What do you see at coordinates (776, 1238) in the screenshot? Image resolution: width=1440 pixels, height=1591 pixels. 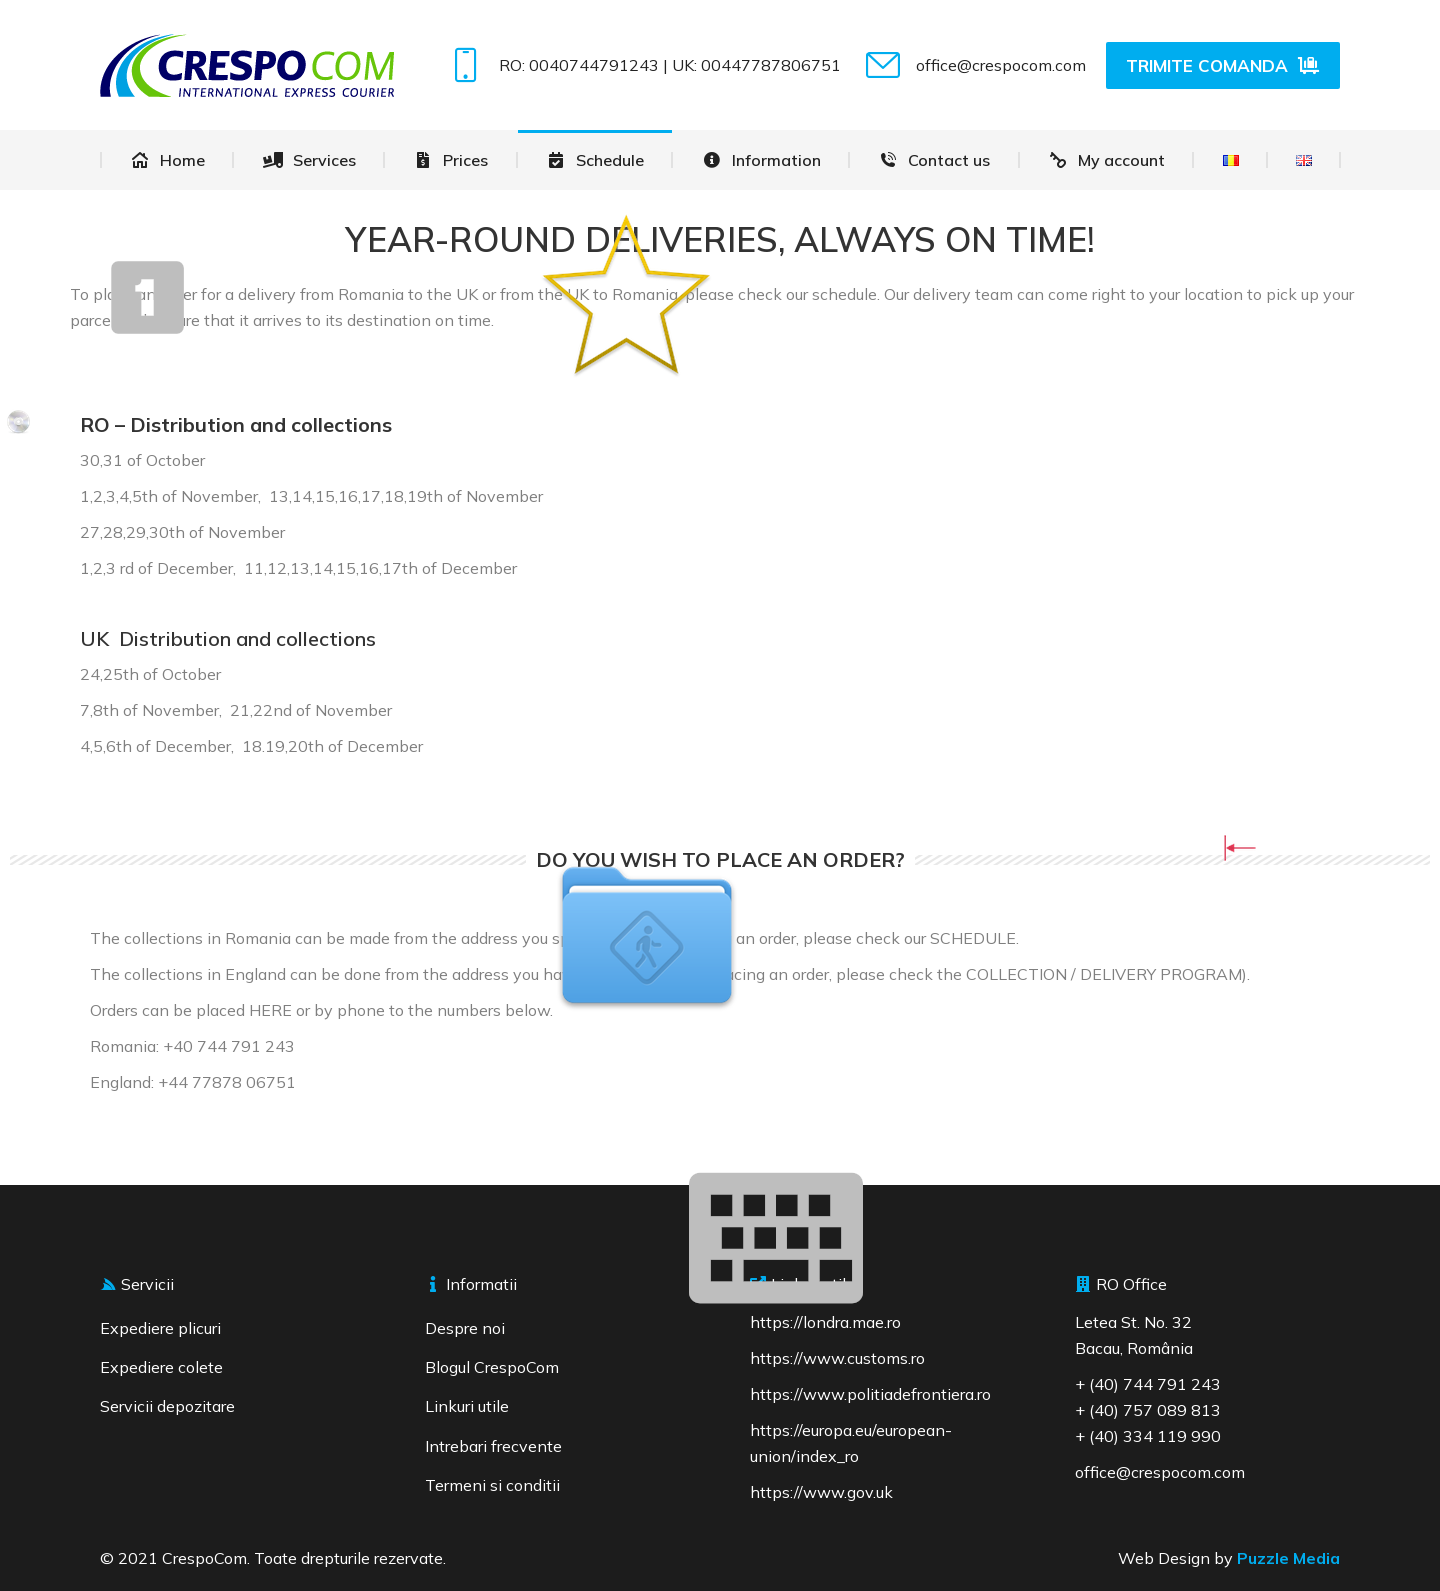 I see `switch to keyboard input` at bounding box center [776, 1238].